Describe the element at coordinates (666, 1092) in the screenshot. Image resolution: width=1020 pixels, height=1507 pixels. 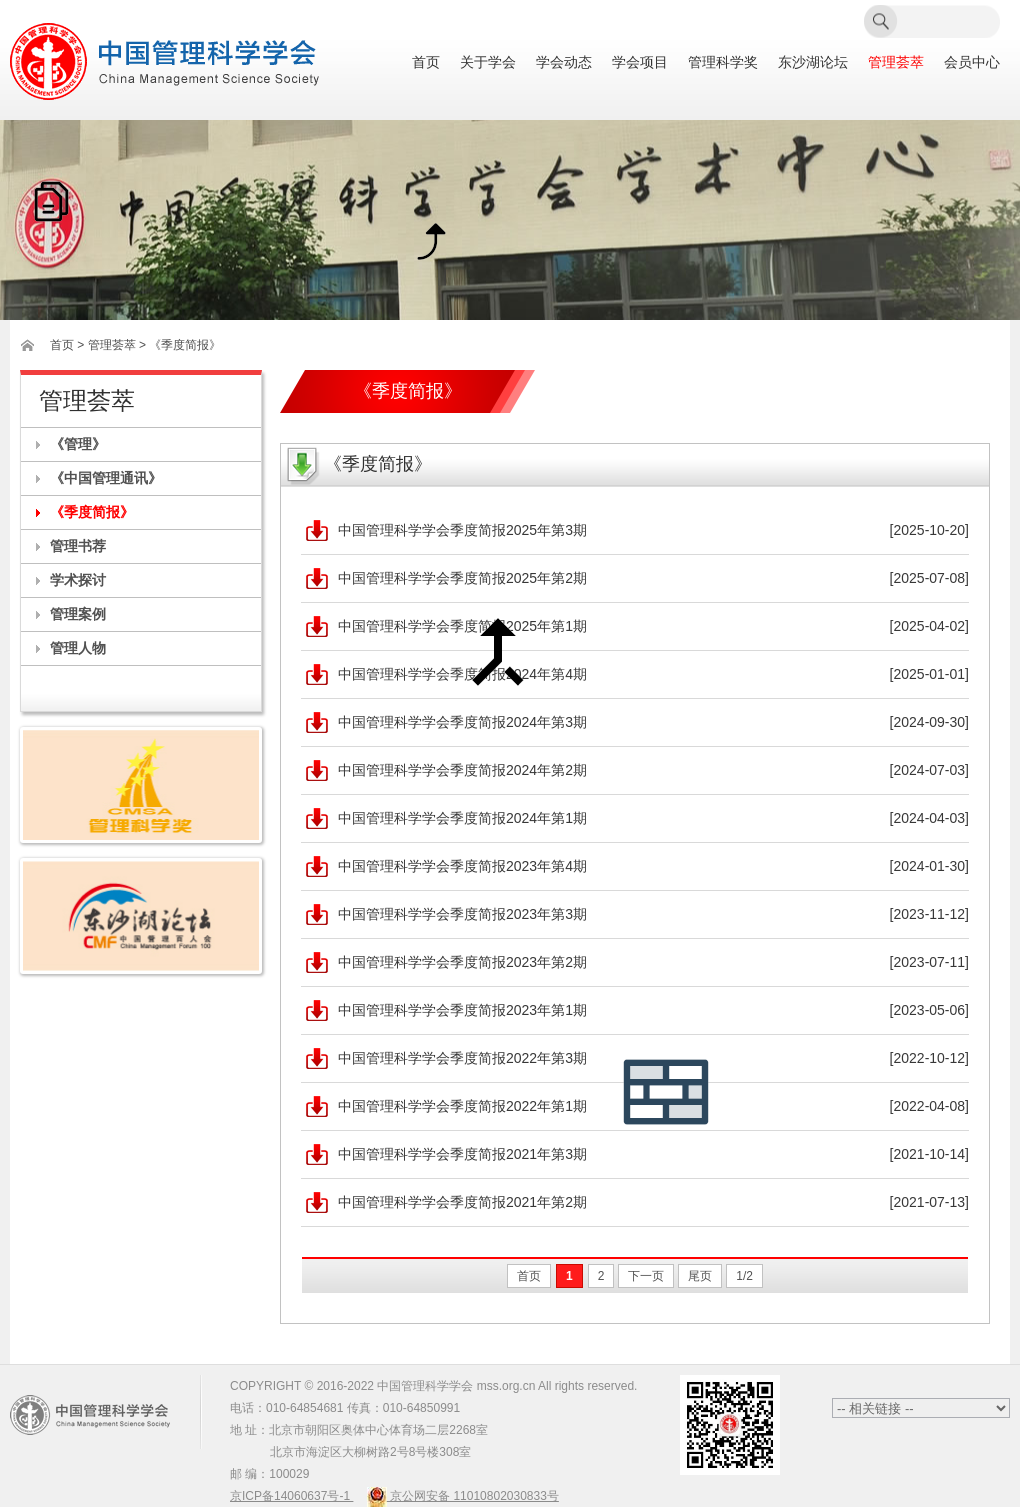
I see `access wall or barrier settings` at that location.